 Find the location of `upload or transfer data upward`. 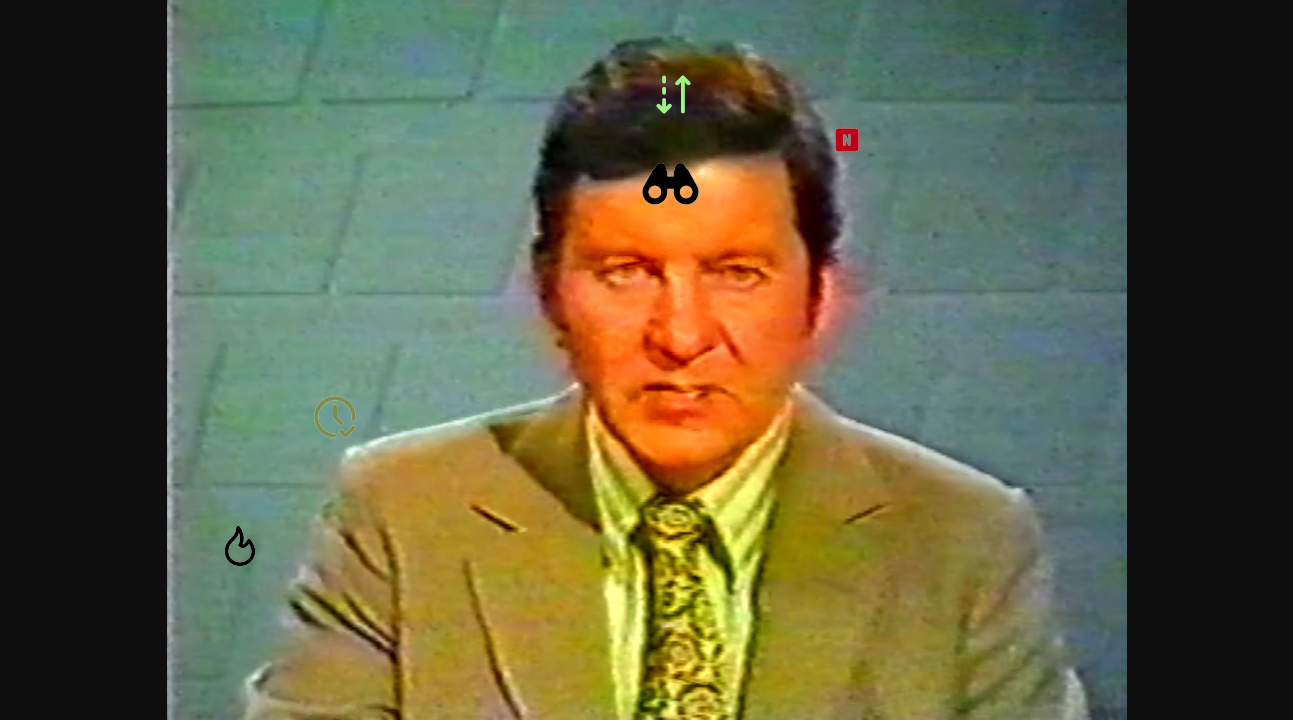

upload or transfer data upward is located at coordinates (673, 94).